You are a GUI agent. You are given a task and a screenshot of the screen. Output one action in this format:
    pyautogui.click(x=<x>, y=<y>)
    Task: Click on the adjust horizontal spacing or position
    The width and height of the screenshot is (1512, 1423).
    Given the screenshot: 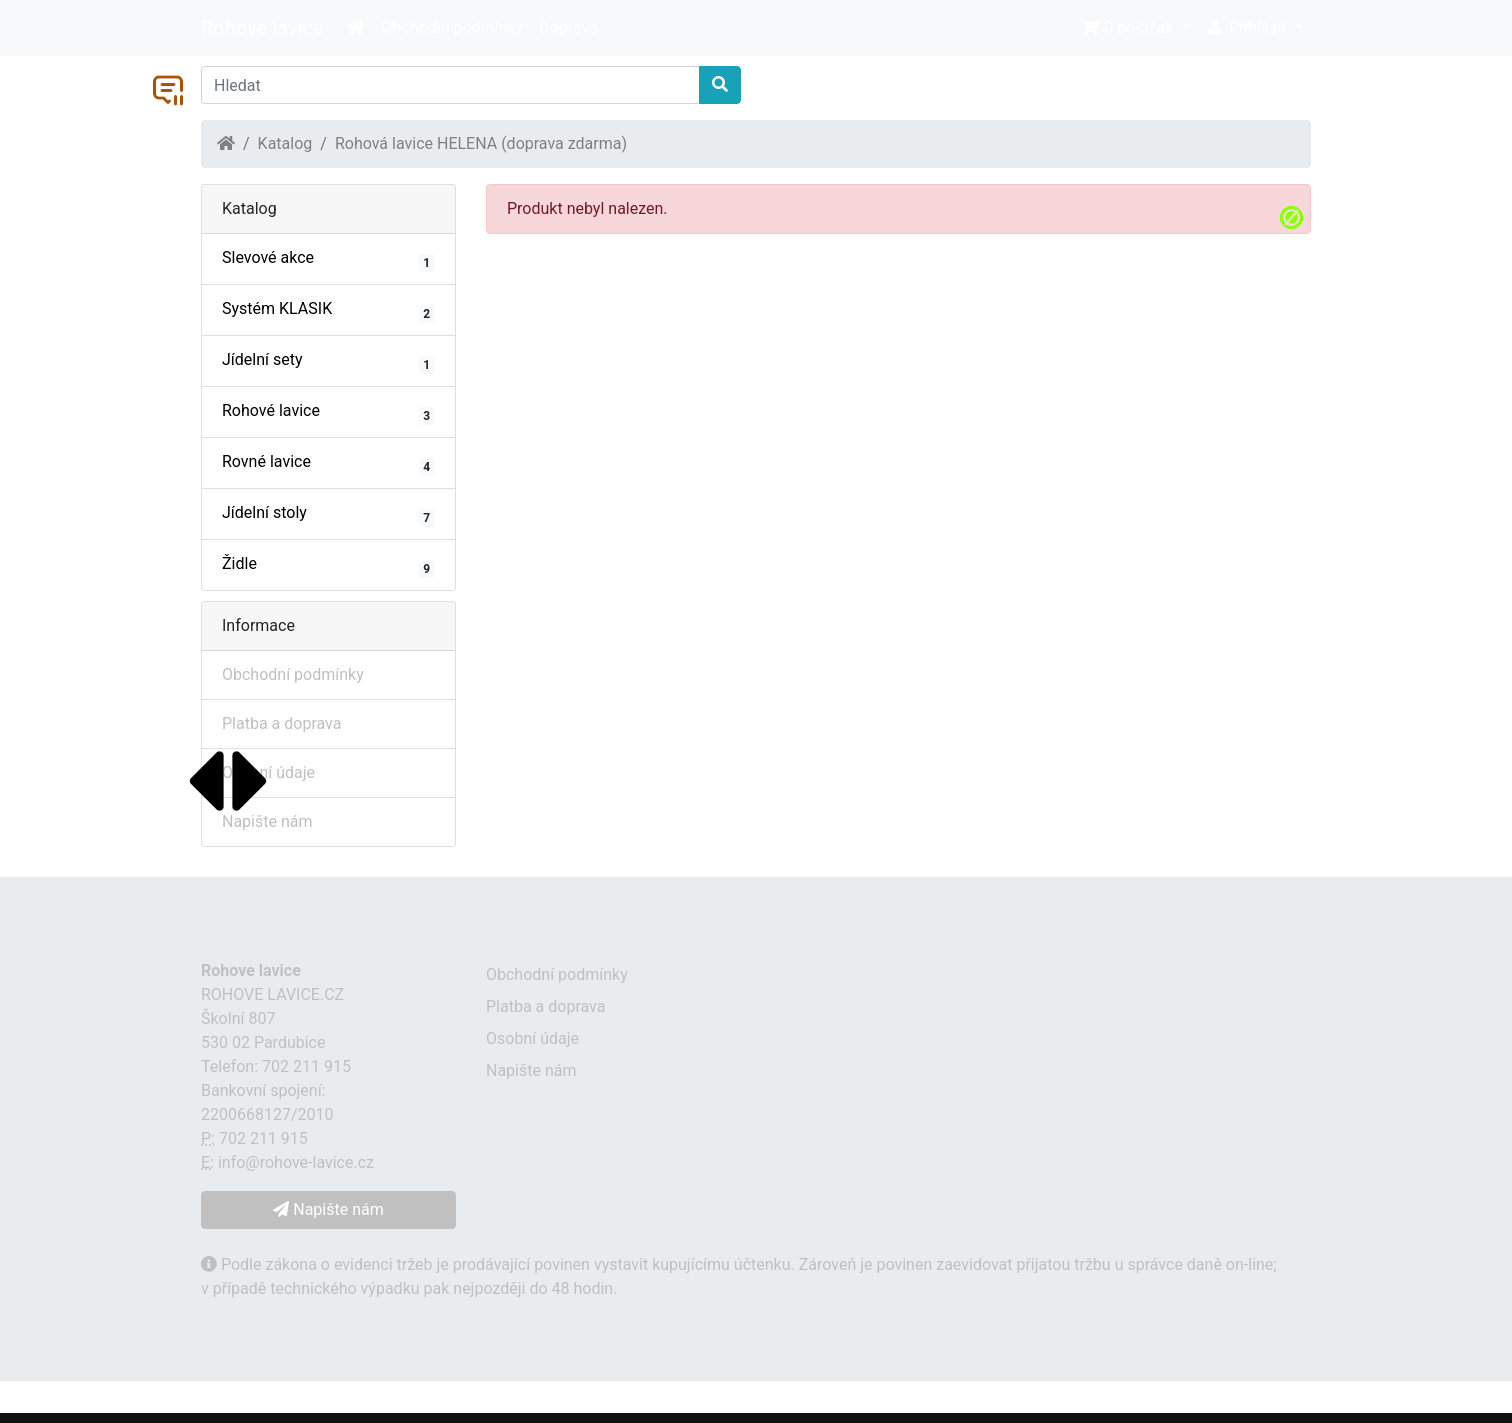 What is the action you would take?
    pyautogui.click(x=228, y=781)
    